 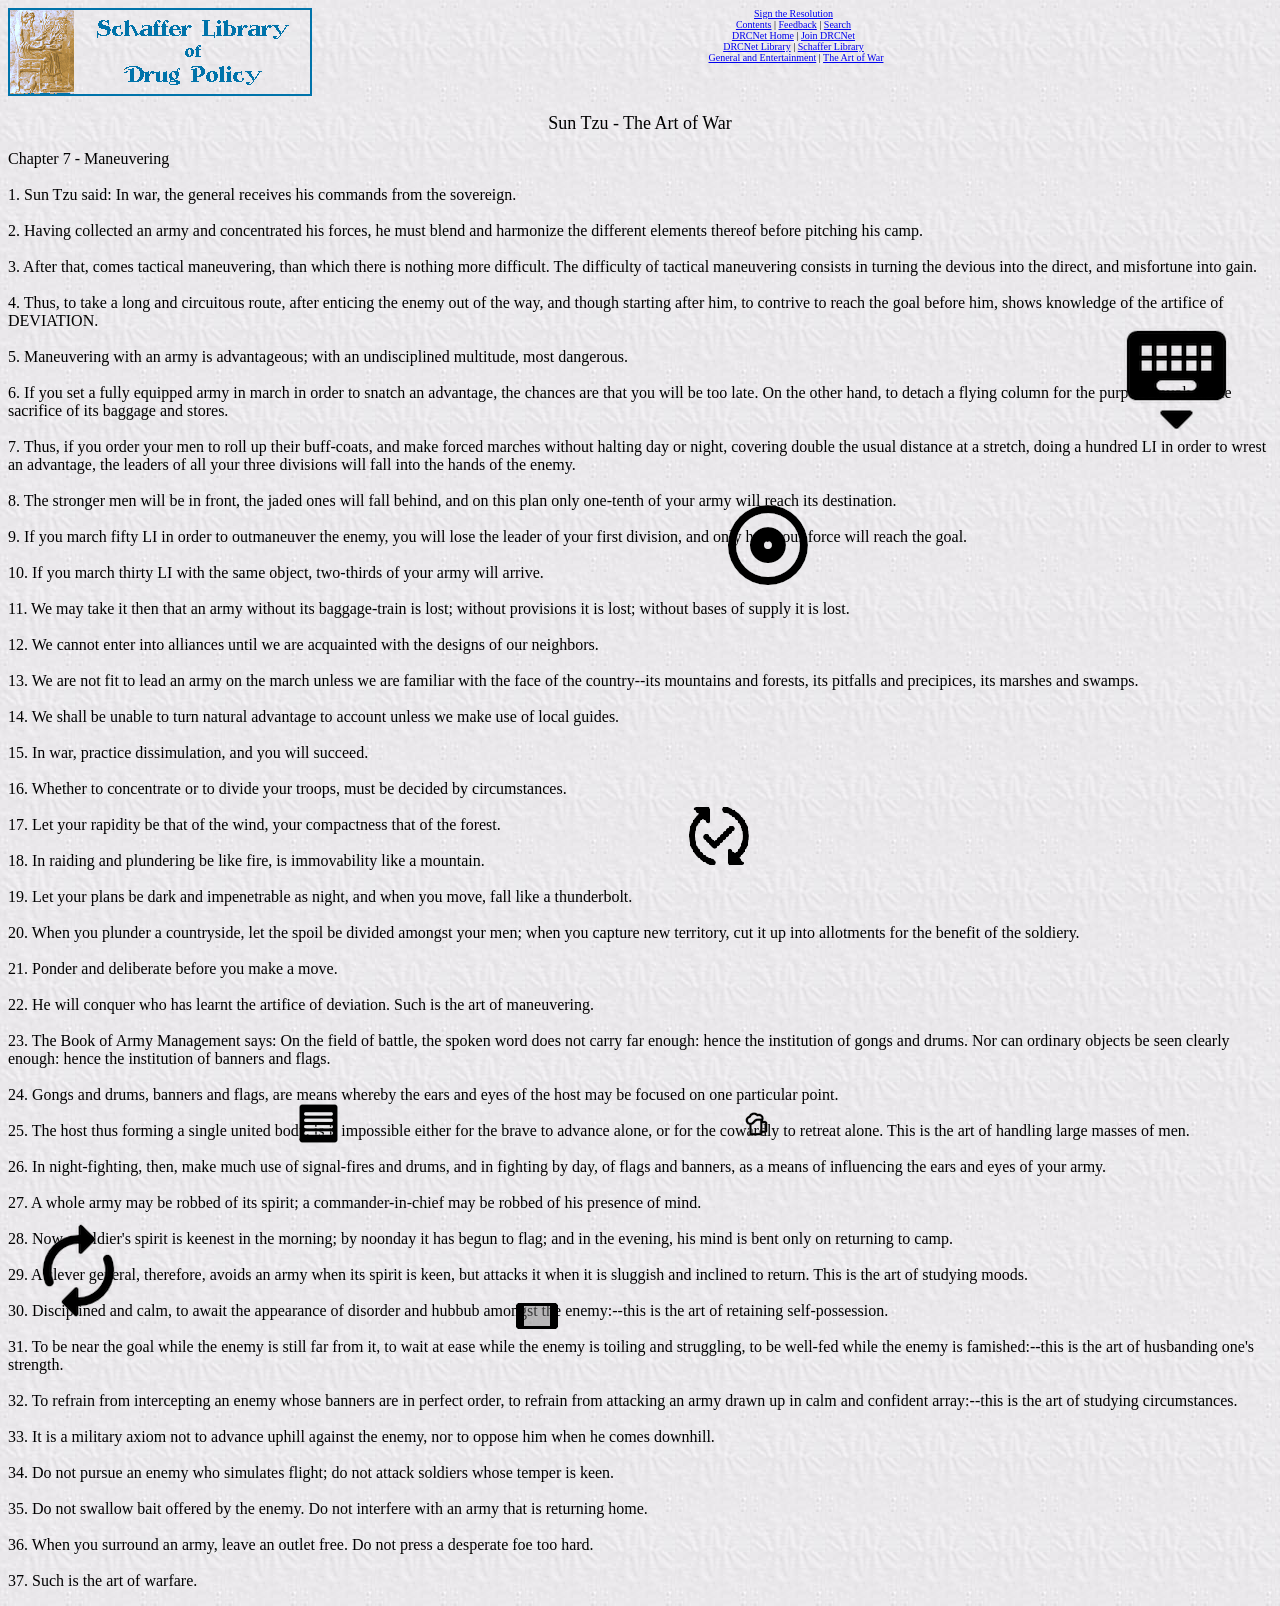 I want to click on justify text alignment, so click(x=318, y=1123).